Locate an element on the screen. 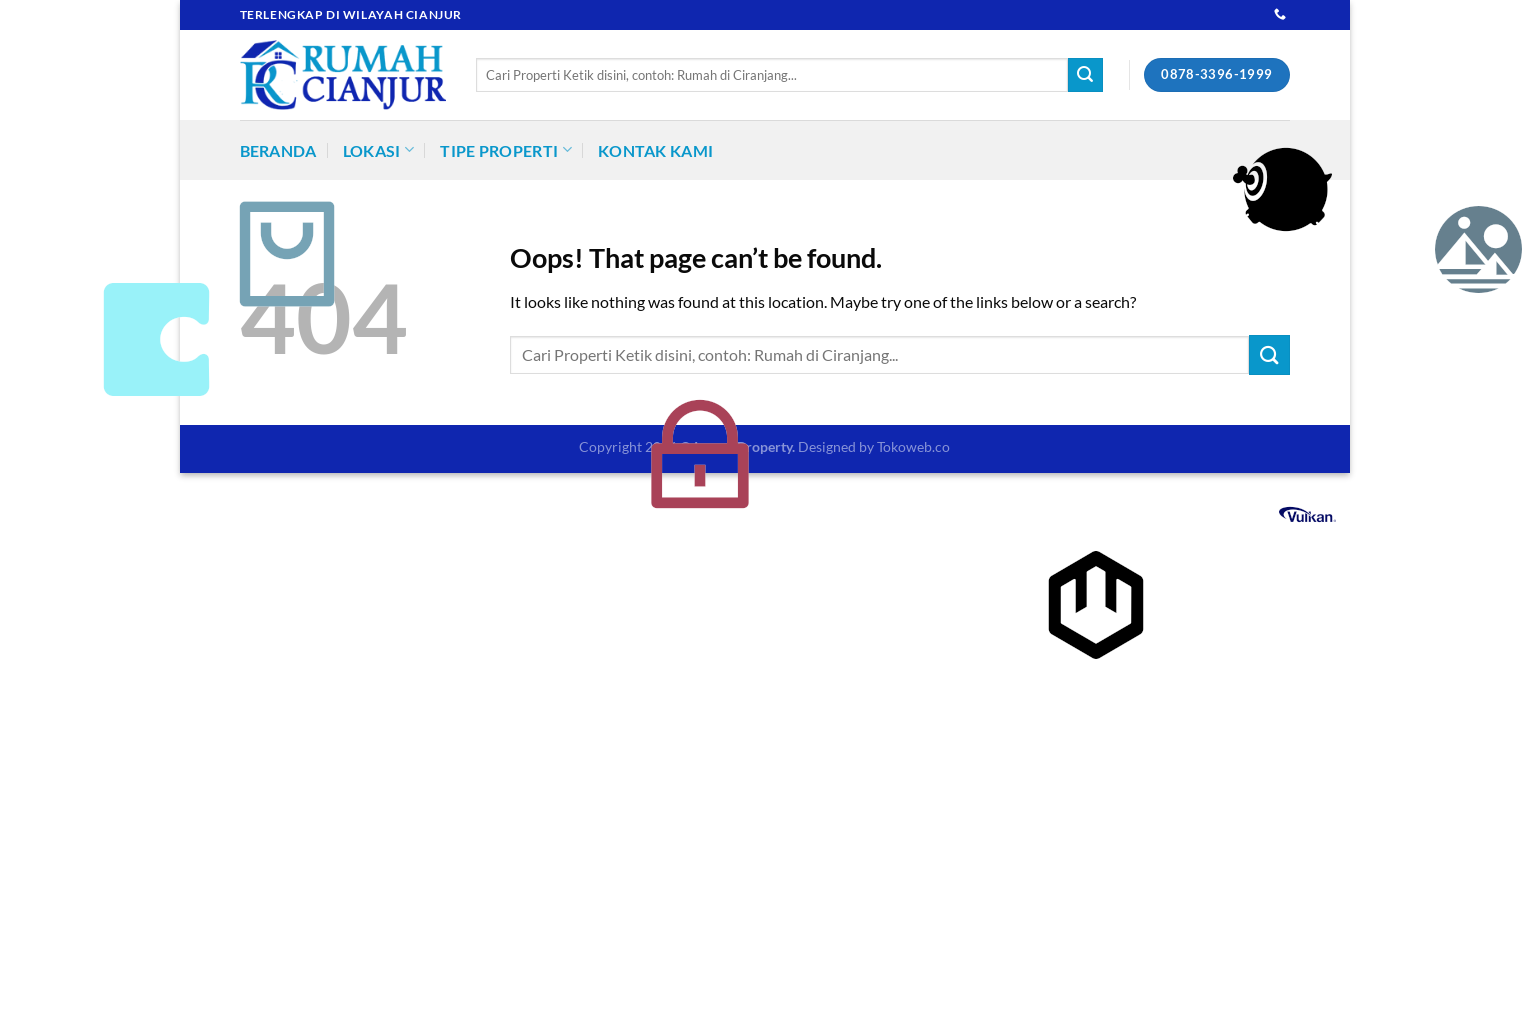  lock or secure this item is located at coordinates (700, 454).